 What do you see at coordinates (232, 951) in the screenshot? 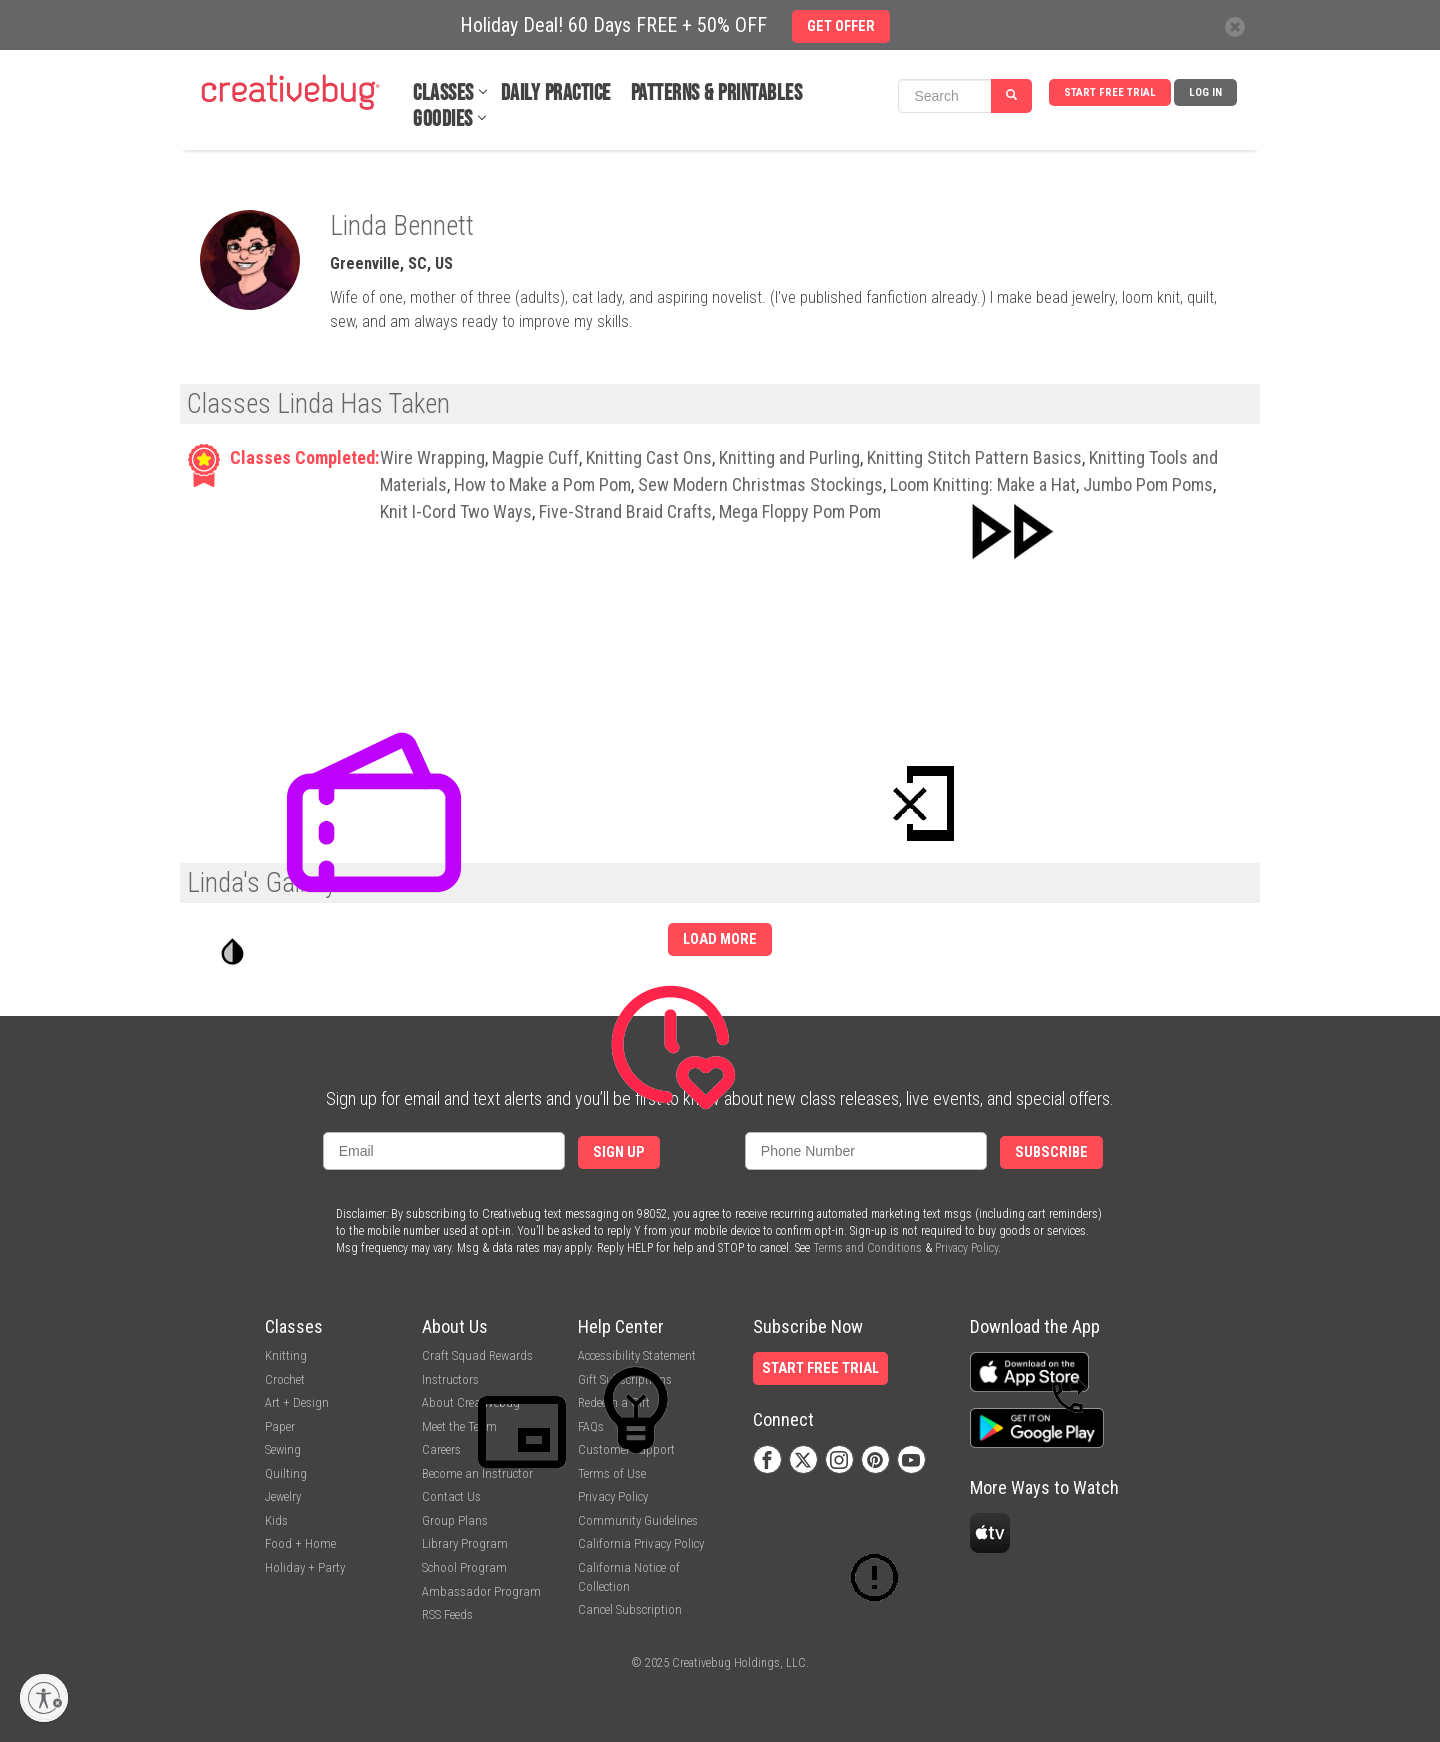
I see `toggle color inversion or dark mode` at bounding box center [232, 951].